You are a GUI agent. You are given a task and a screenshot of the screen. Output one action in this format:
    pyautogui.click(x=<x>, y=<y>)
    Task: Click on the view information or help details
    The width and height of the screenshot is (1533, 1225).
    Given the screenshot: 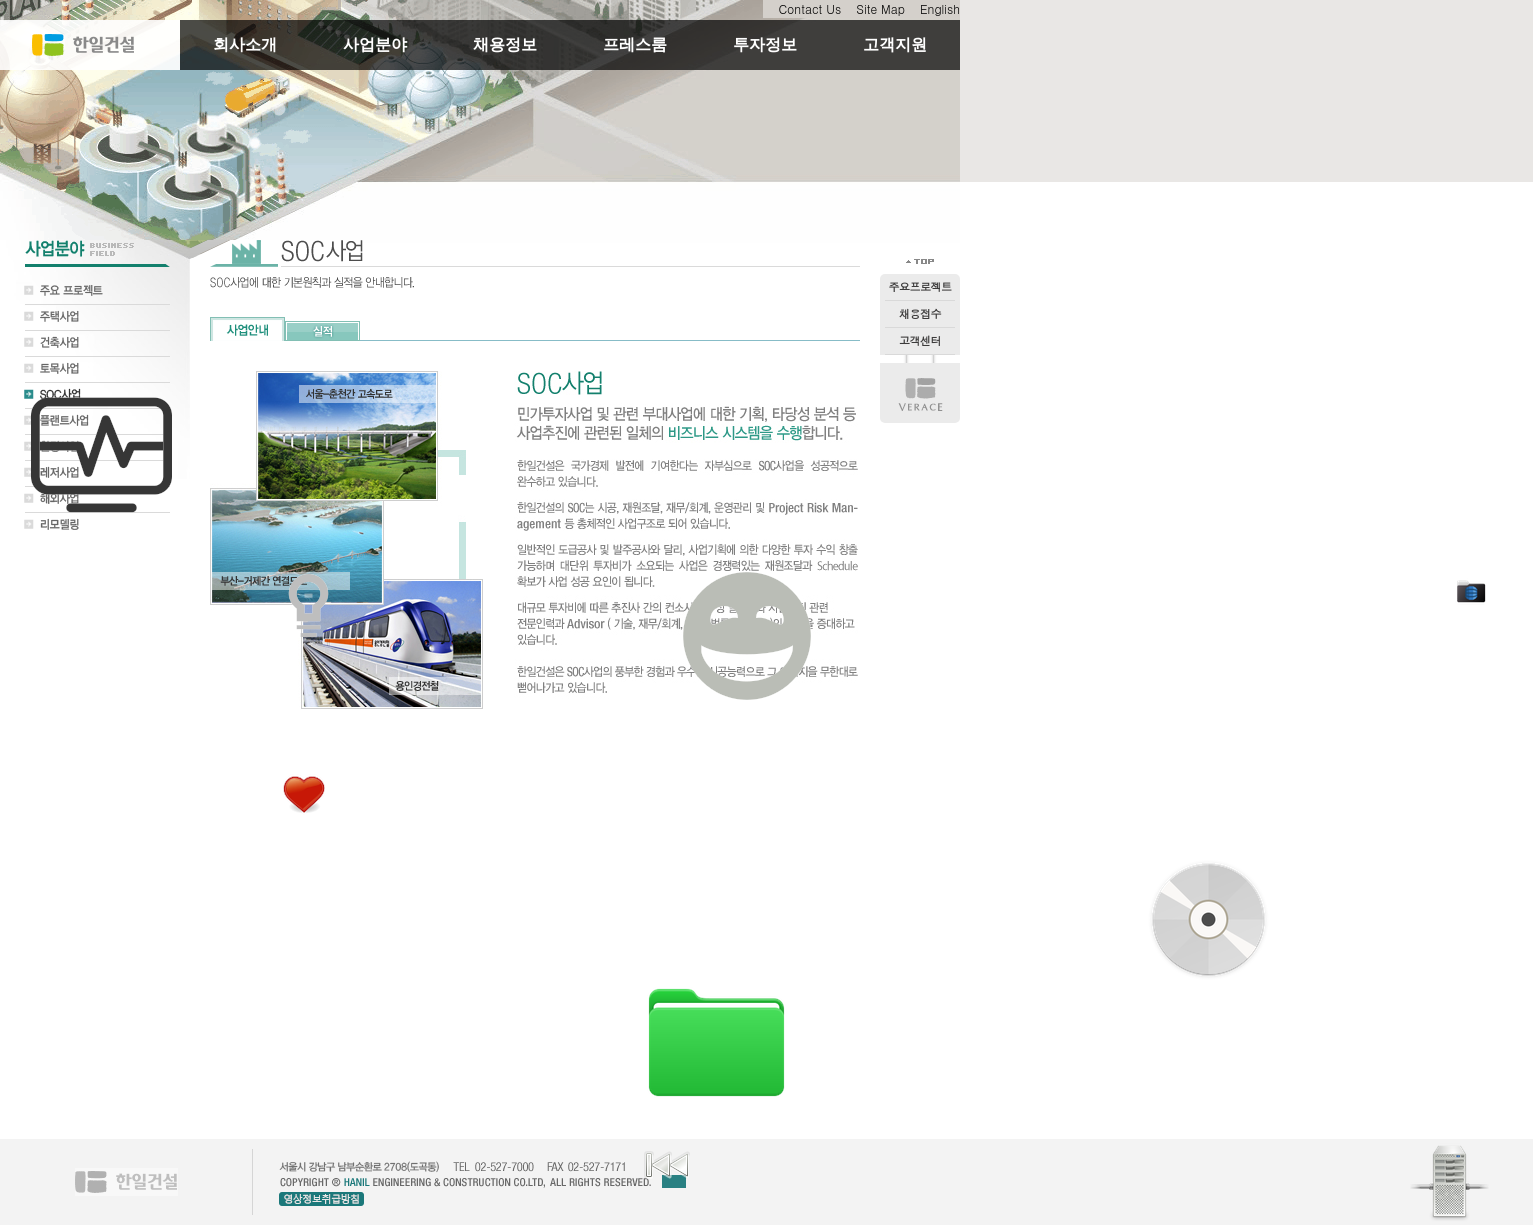 What is the action you would take?
    pyautogui.click(x=308, y=605)
    